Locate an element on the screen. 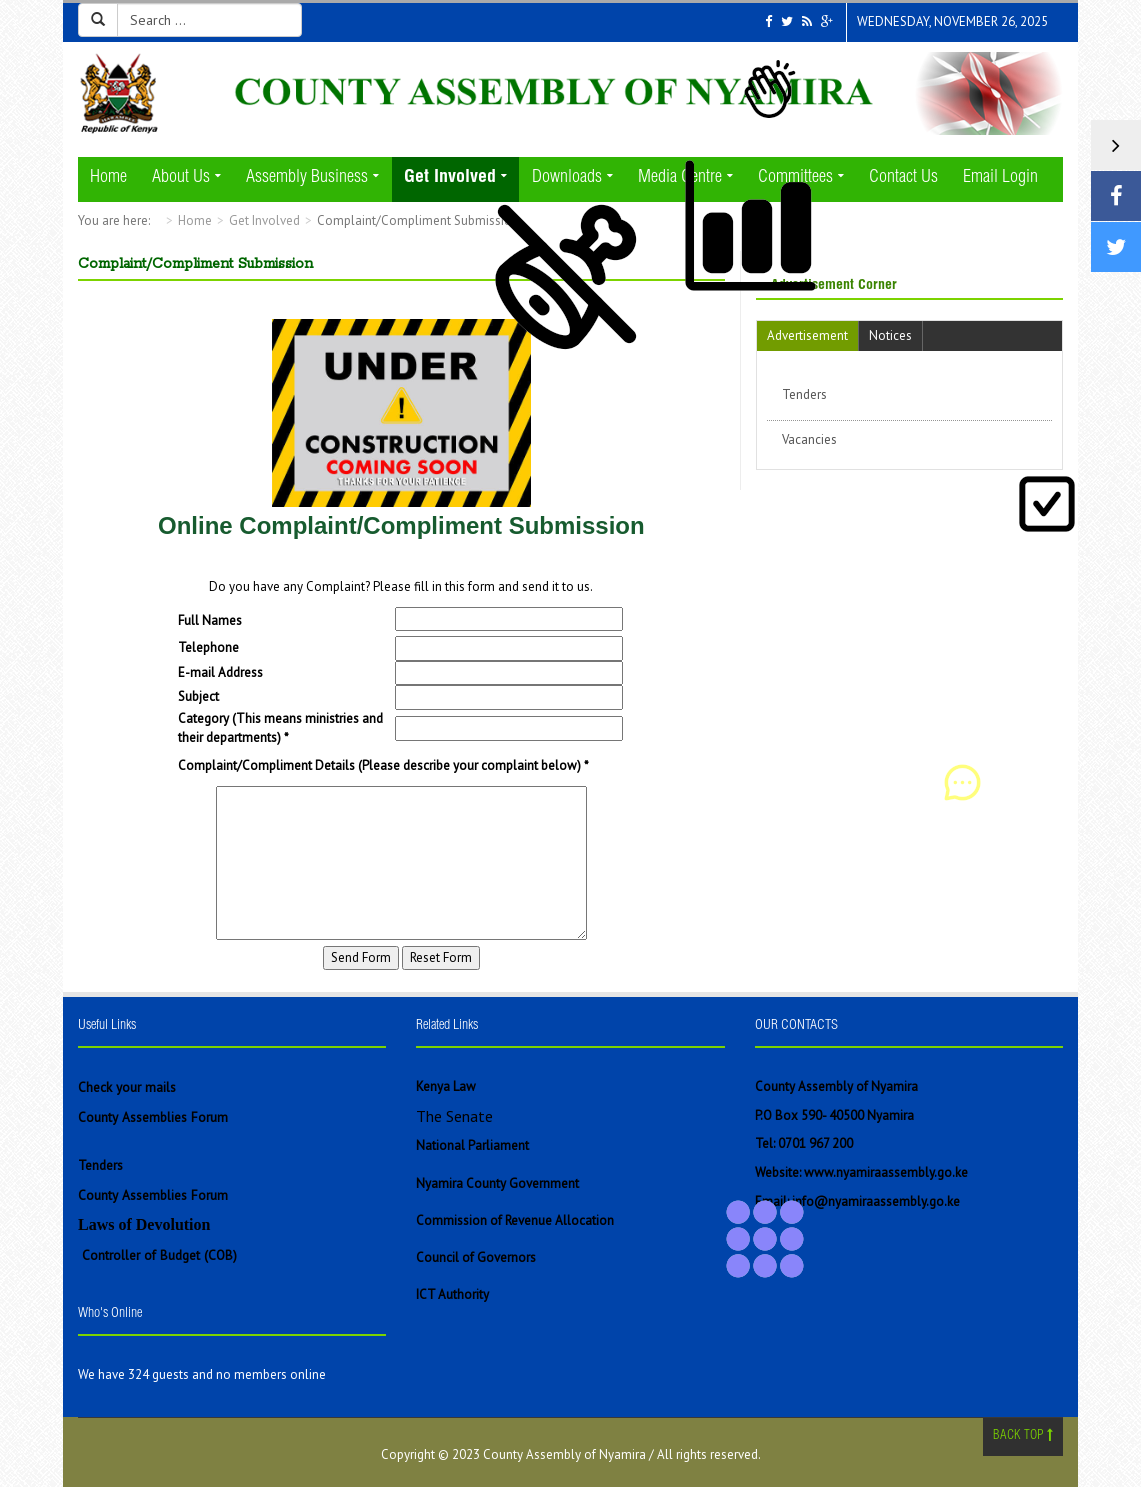 The image size is (1141, 1487). open chat or messaging is located at coordinates (962, 782).